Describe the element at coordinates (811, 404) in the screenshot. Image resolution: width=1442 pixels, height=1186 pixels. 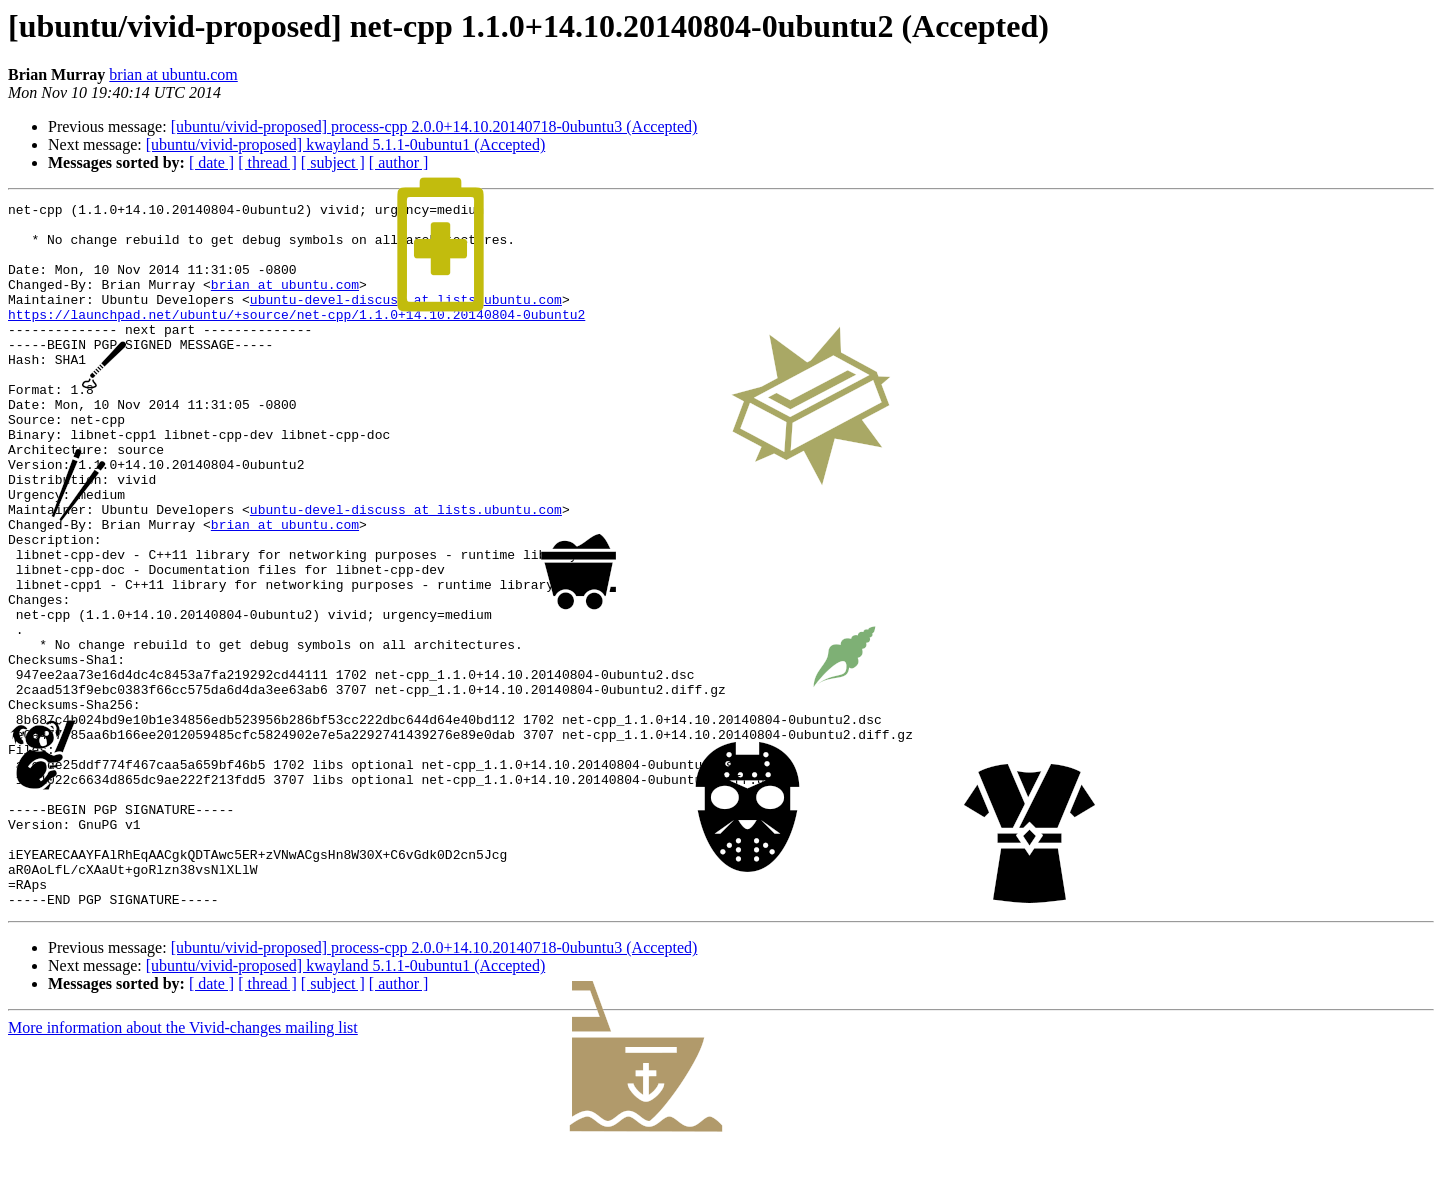
I see `indicates a gold bar or treasure reward` at that location.